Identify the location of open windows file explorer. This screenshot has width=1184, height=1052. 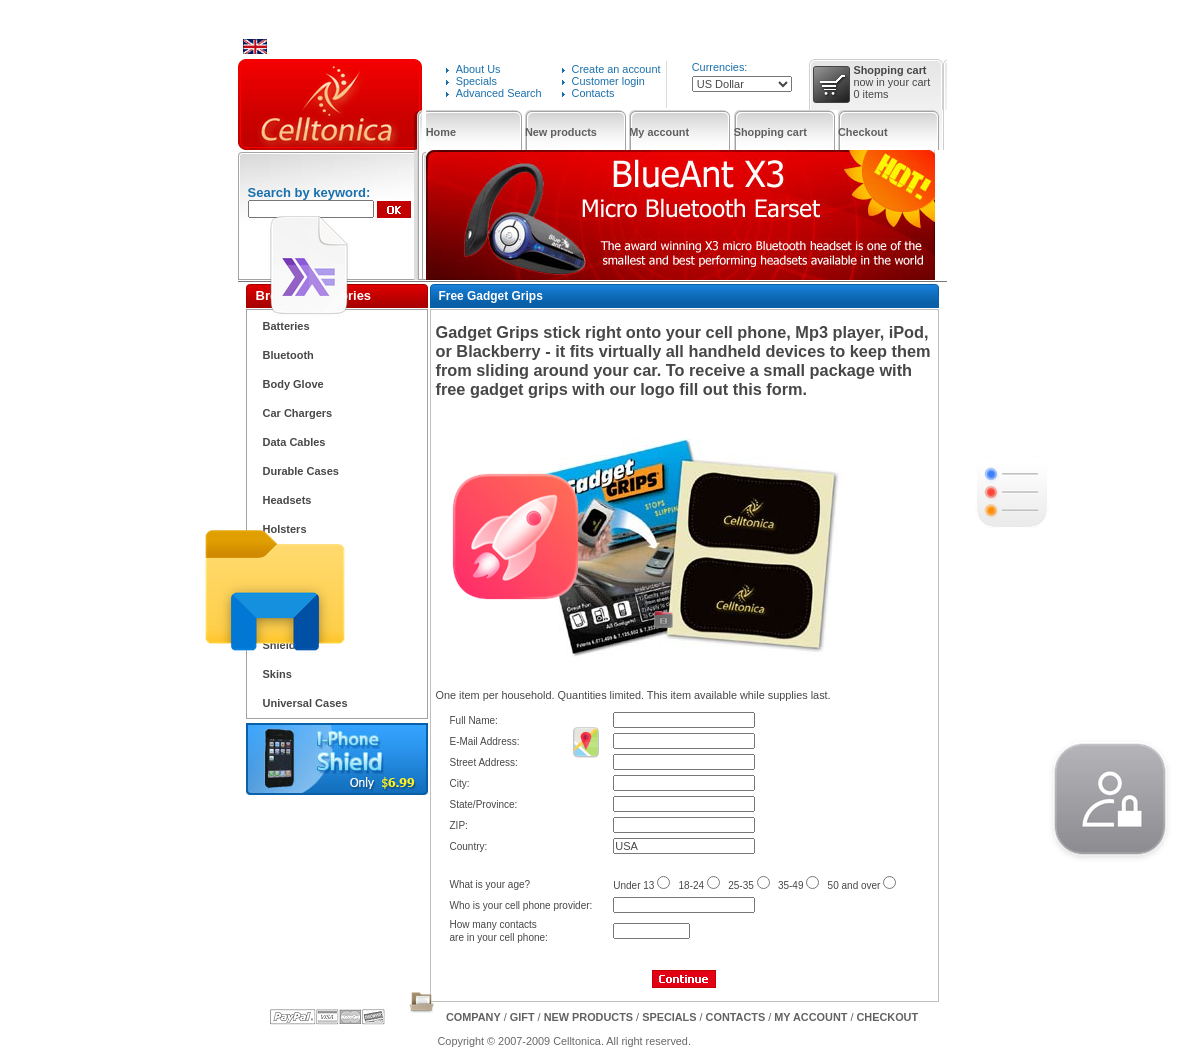
(275, 588).